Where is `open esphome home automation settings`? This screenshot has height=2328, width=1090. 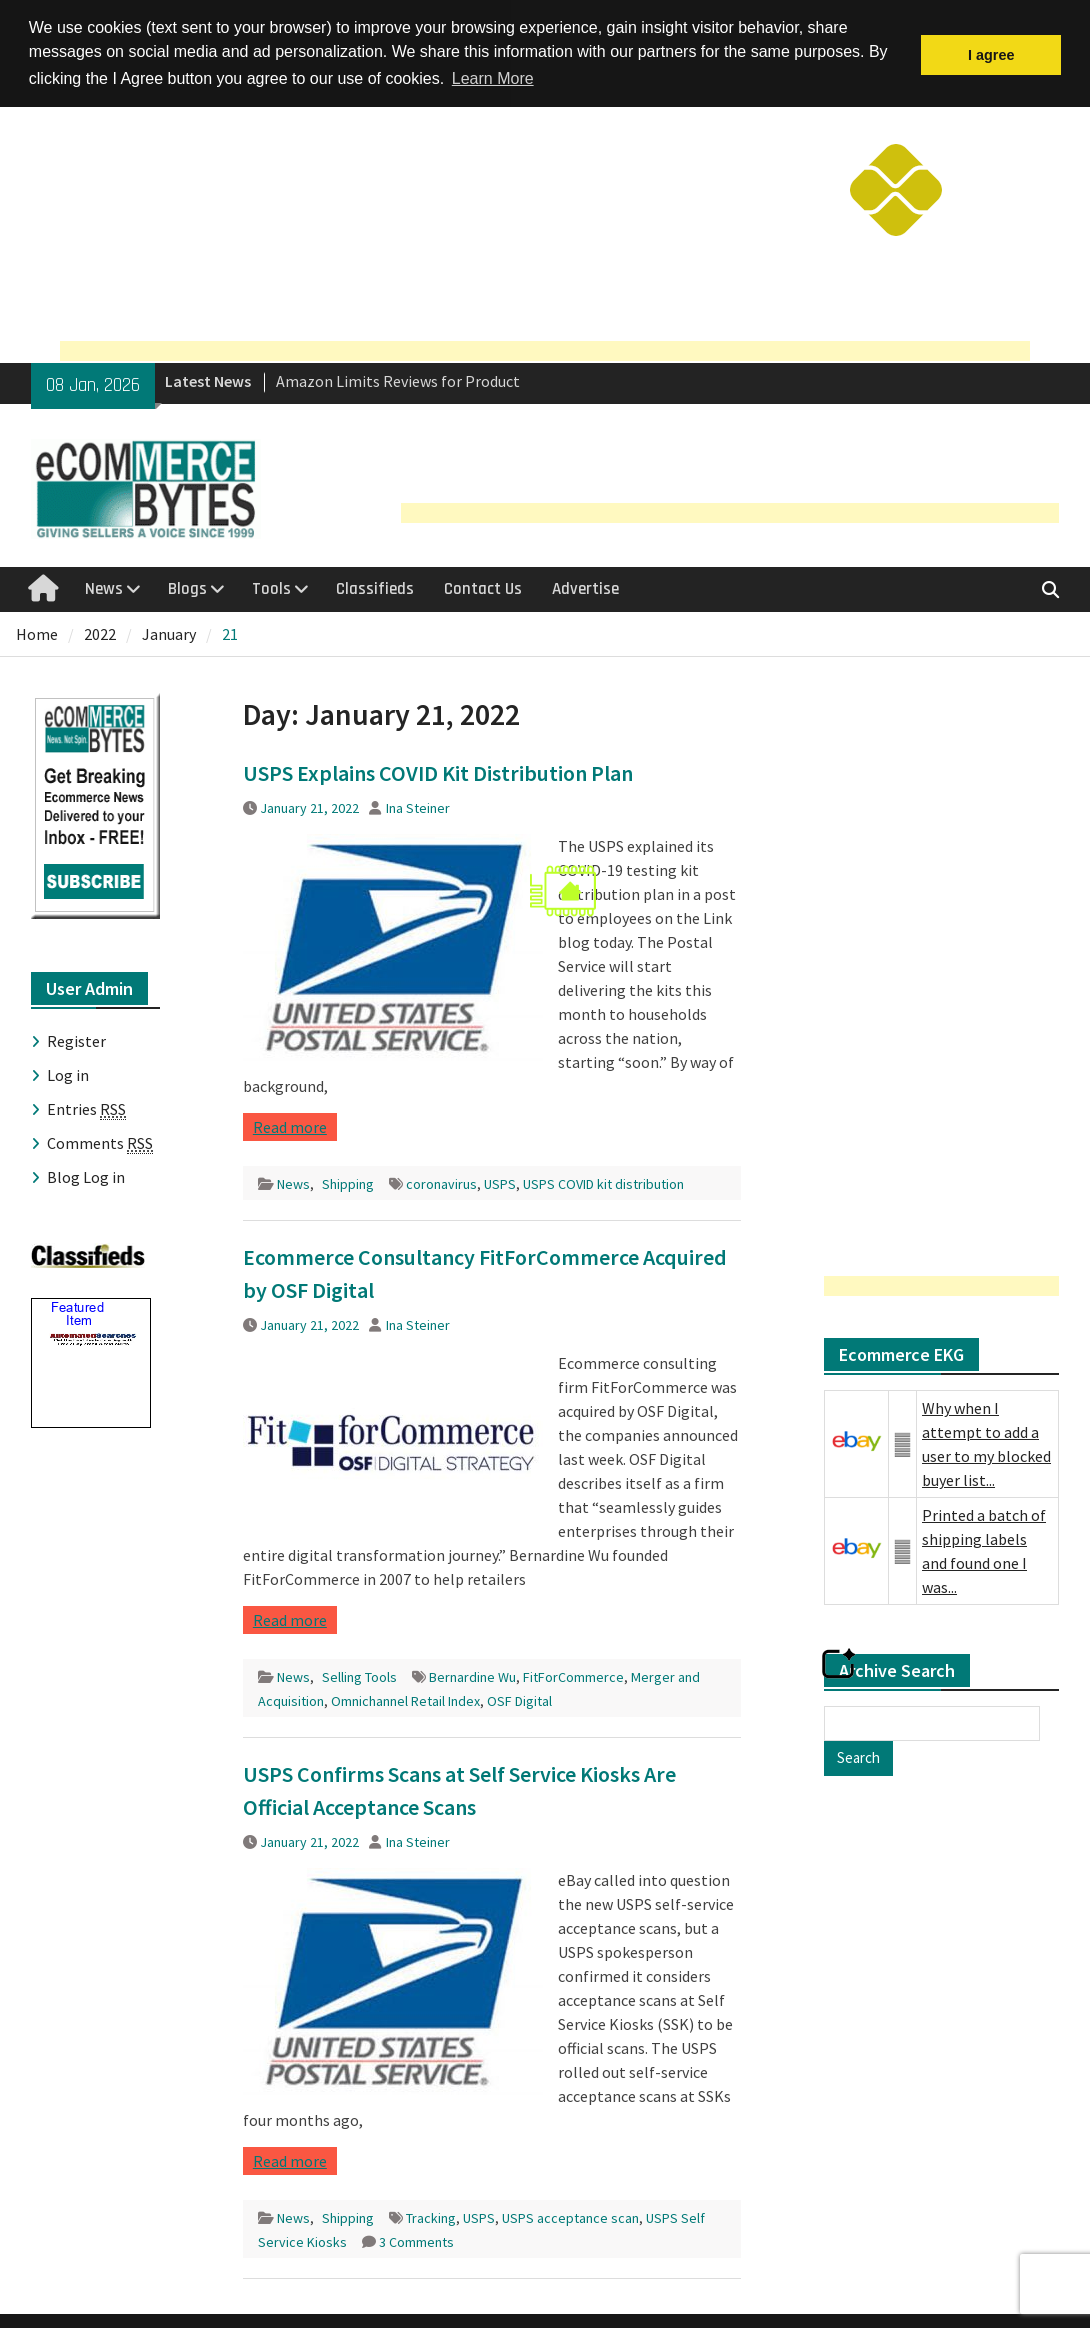
open esphome home automation settings is located at coordinates (563, 891).